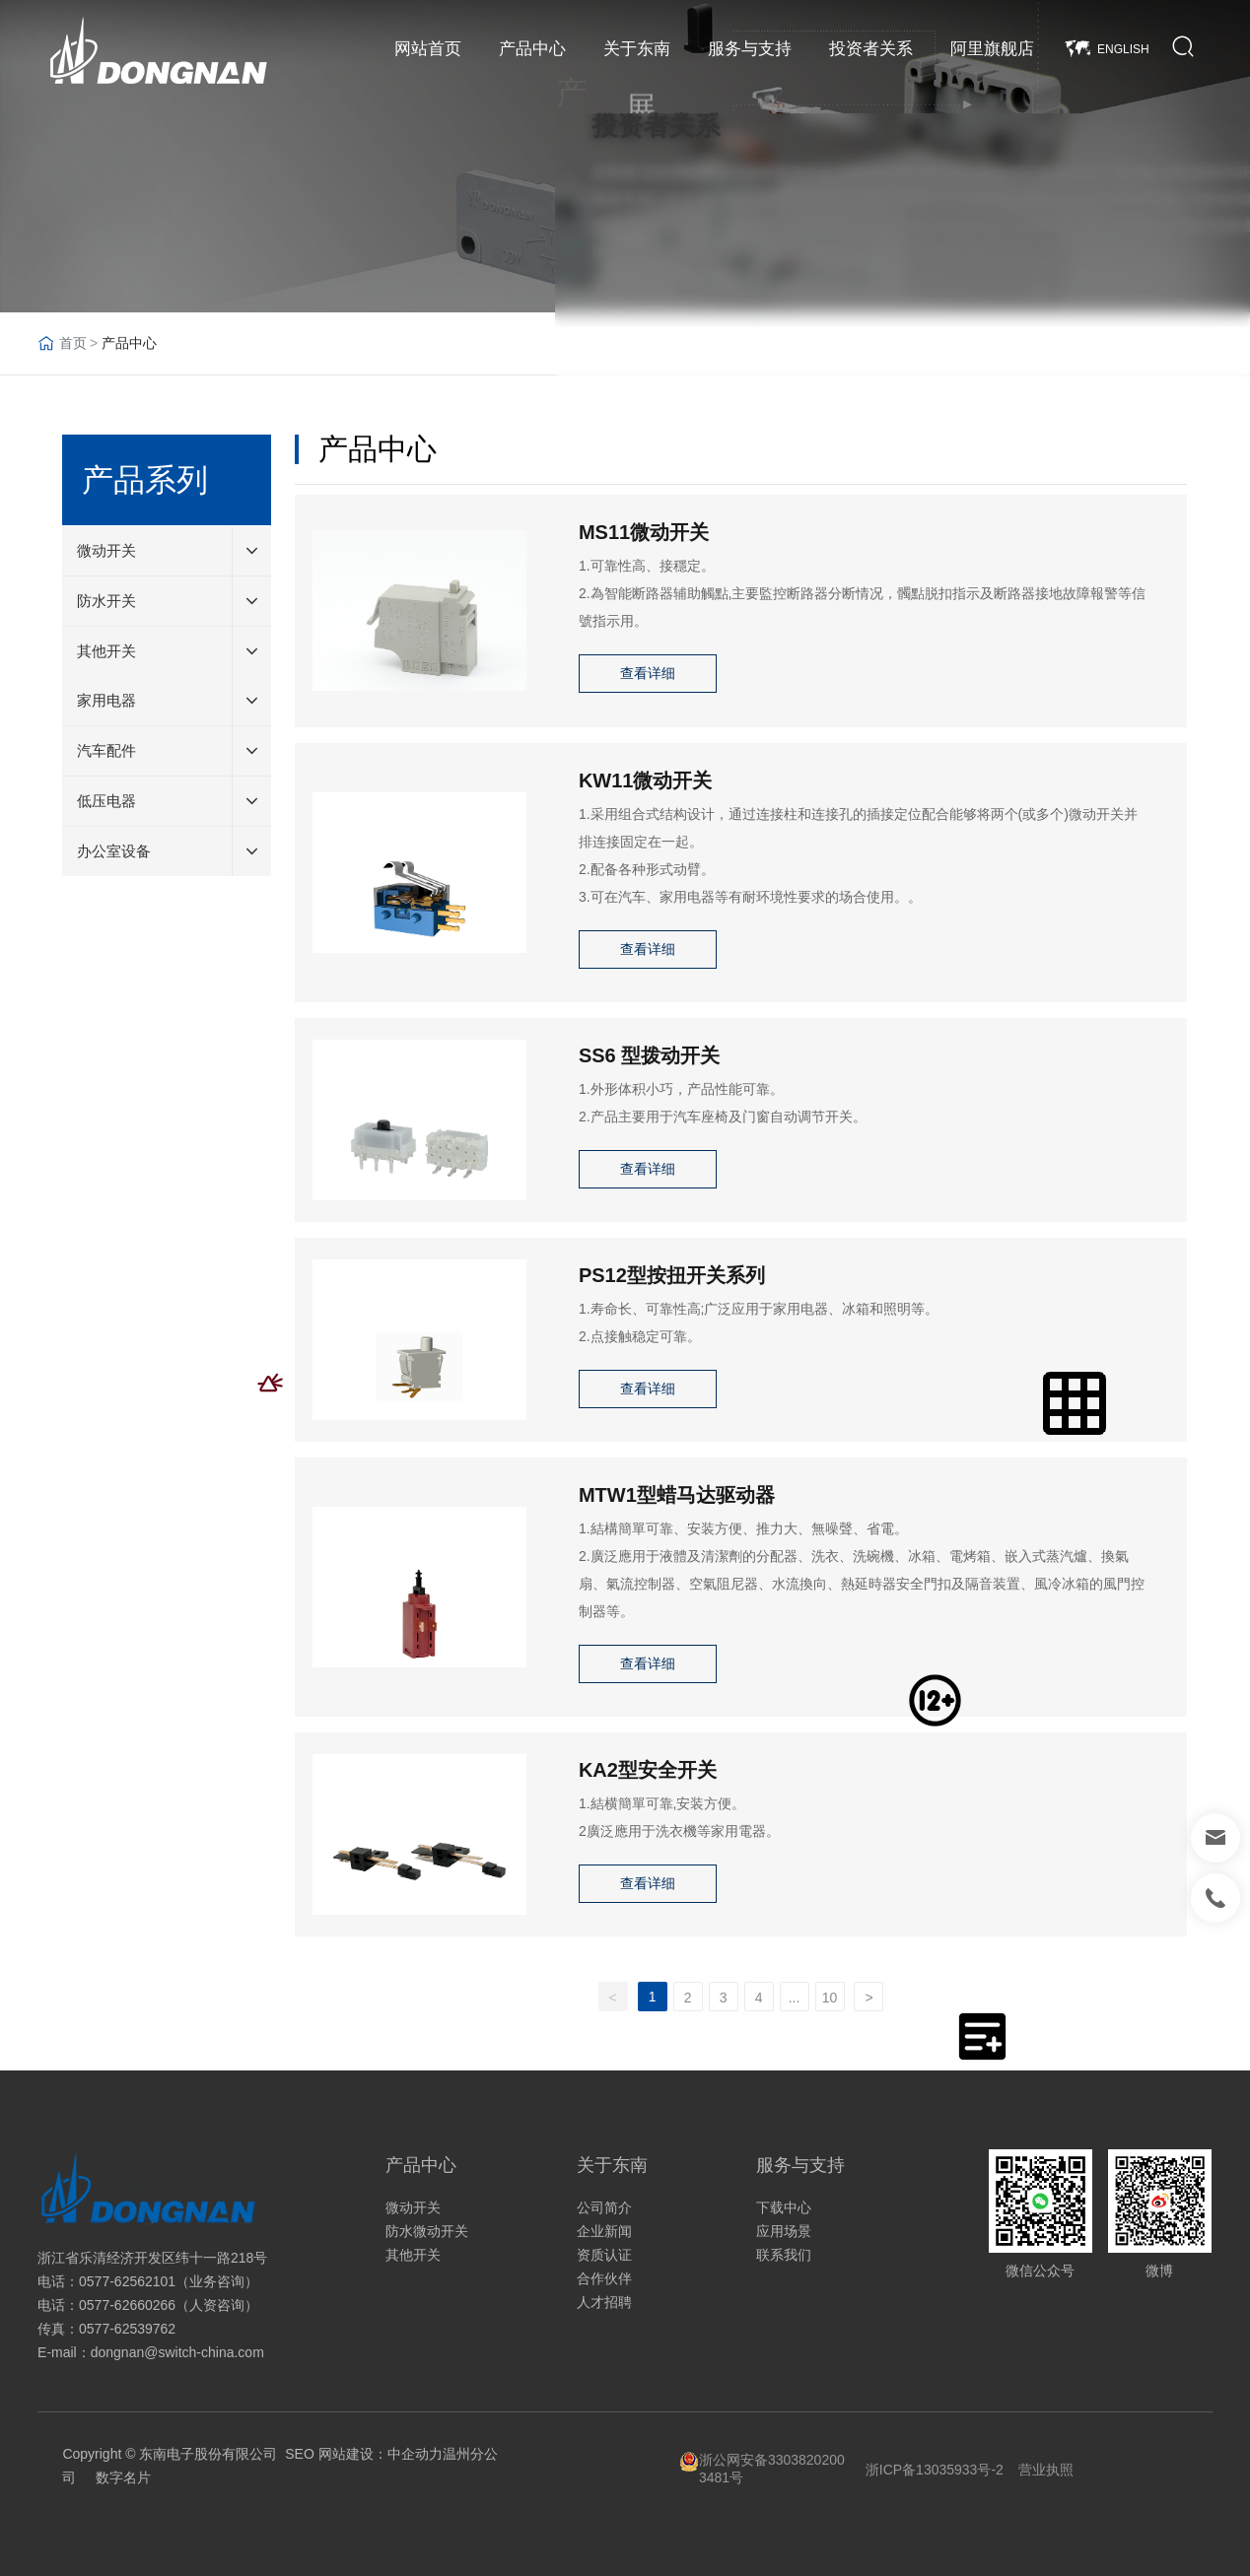 The height and width of the screenshot is (2576, 1250). Describe the element at coordinates (935, 1700) in the screenshot. I see `indicates content rated for ages 12 and older` at that location.